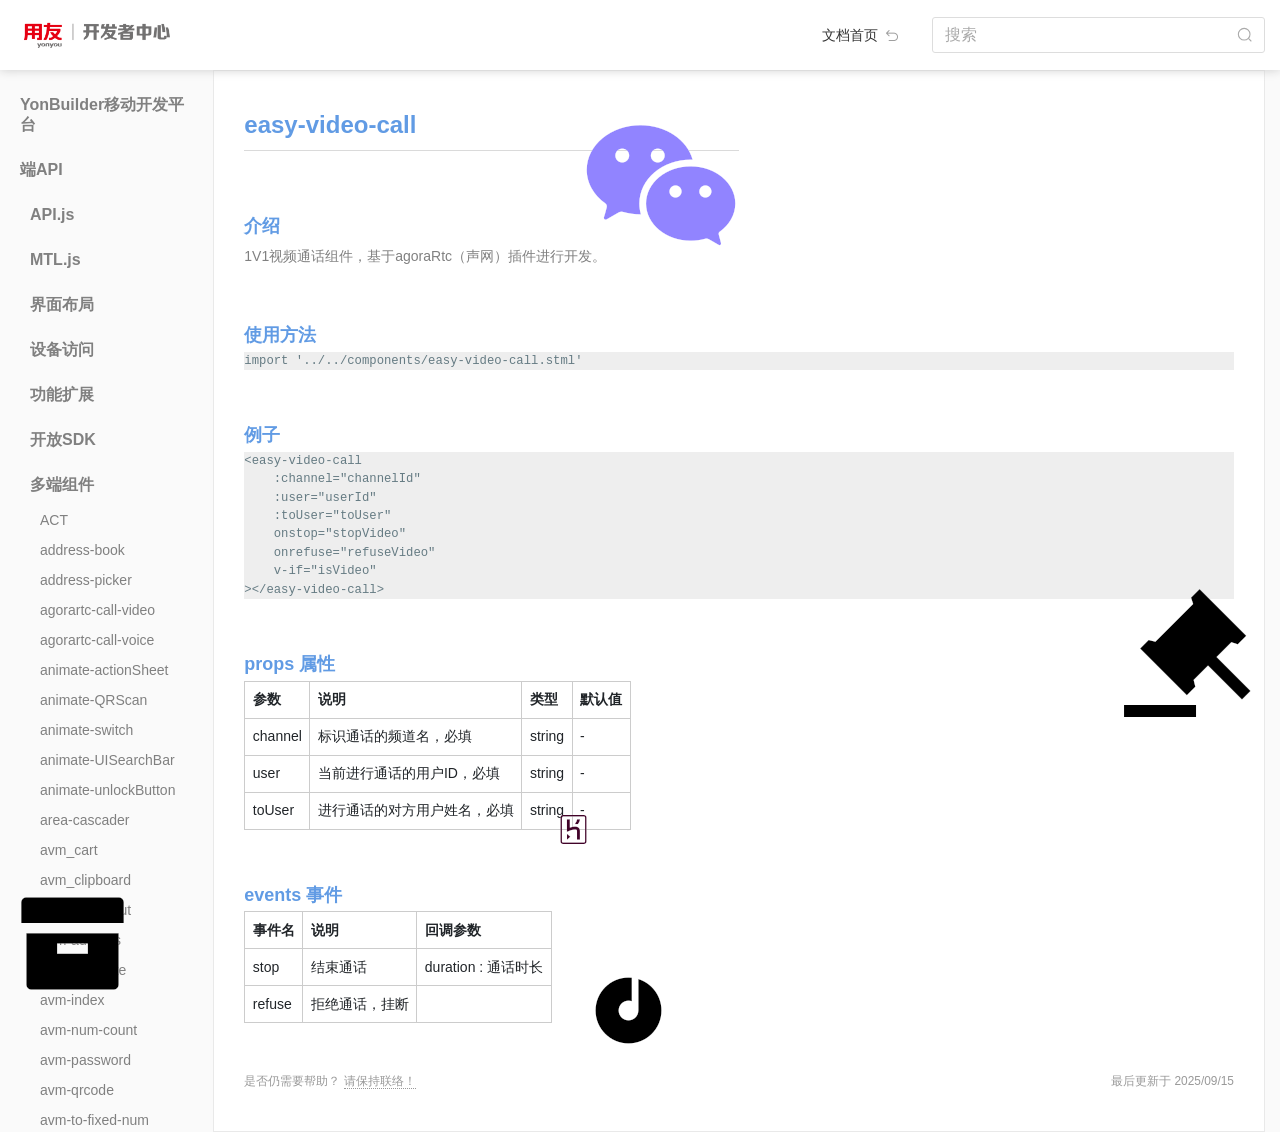 The width and height of the screenshot is (1280, 1132). I want to click on link to Heroku cloud platform, so click(573, 829).